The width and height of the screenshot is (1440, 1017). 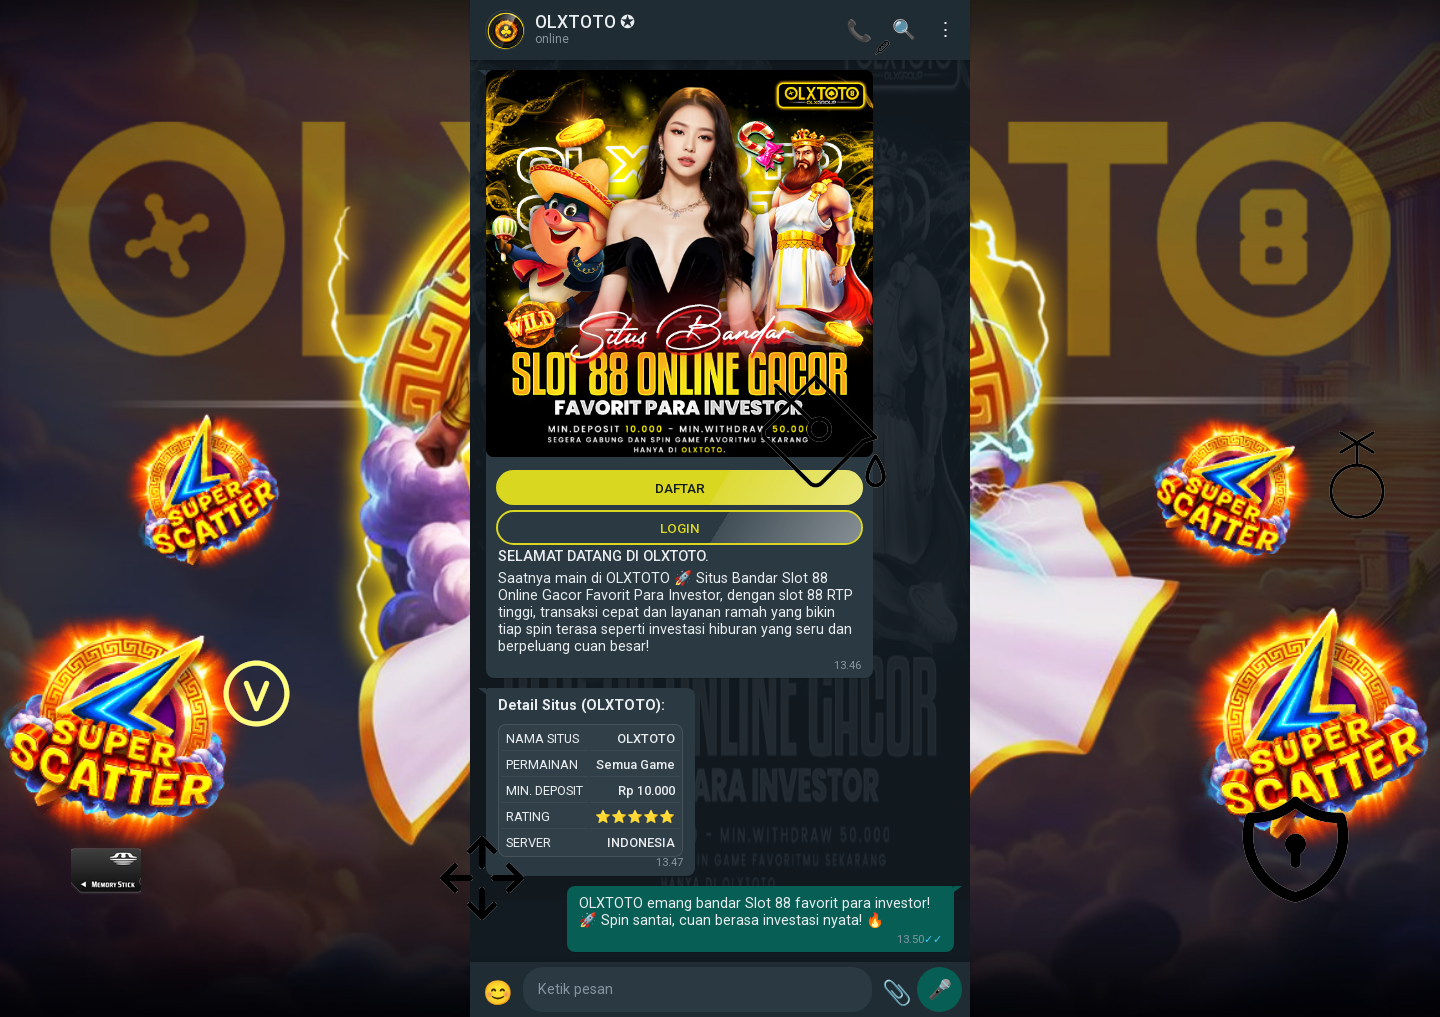 What do you see at coordinates (106, 871) in the screenshot?
I see `access memory stick storage device` at bounding box center [106, 871].